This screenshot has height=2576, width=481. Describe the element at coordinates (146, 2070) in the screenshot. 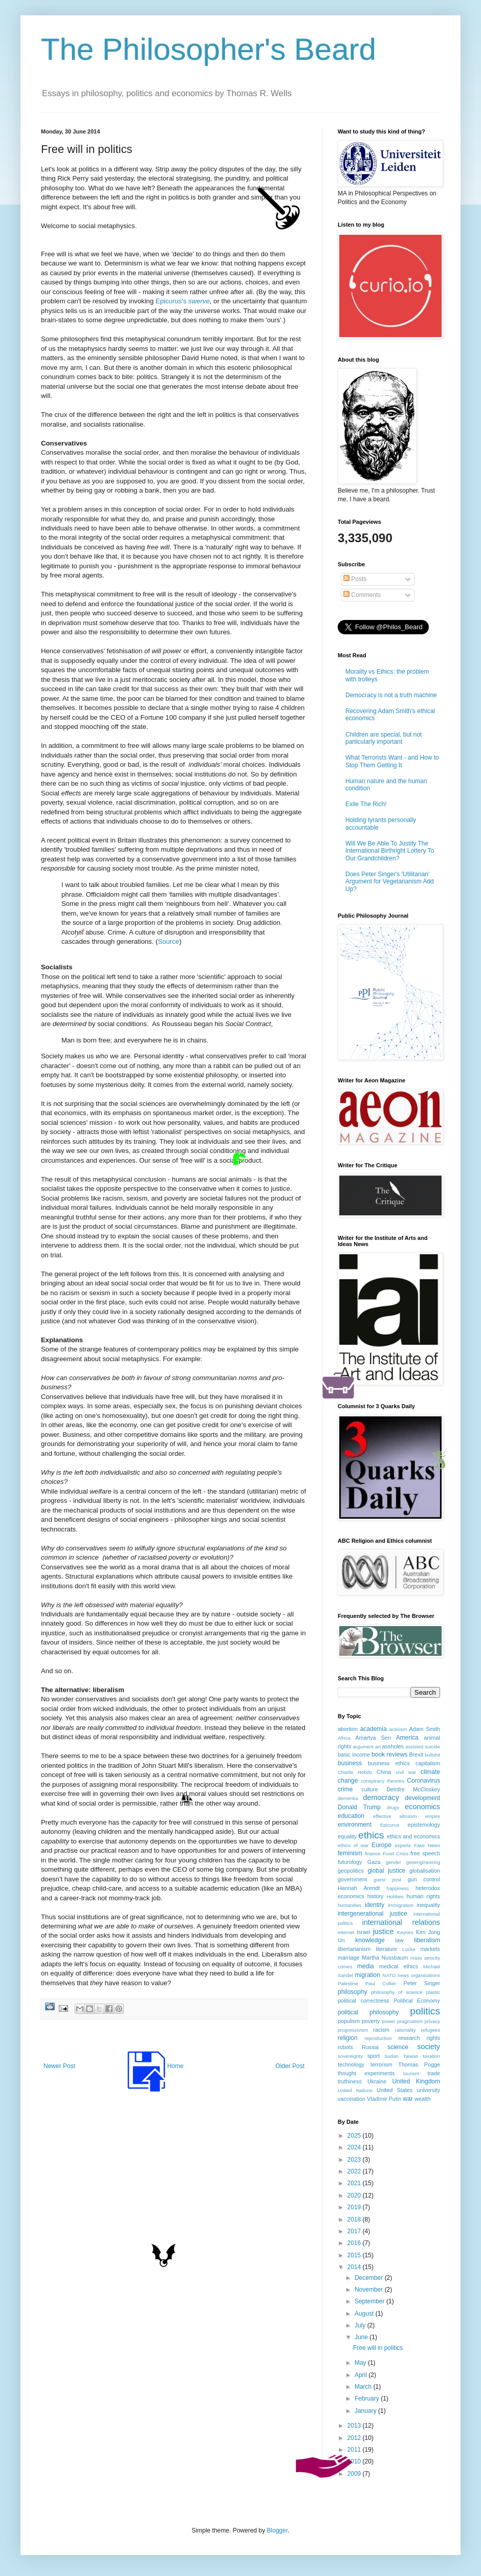

I see `save your current progress` at that location.